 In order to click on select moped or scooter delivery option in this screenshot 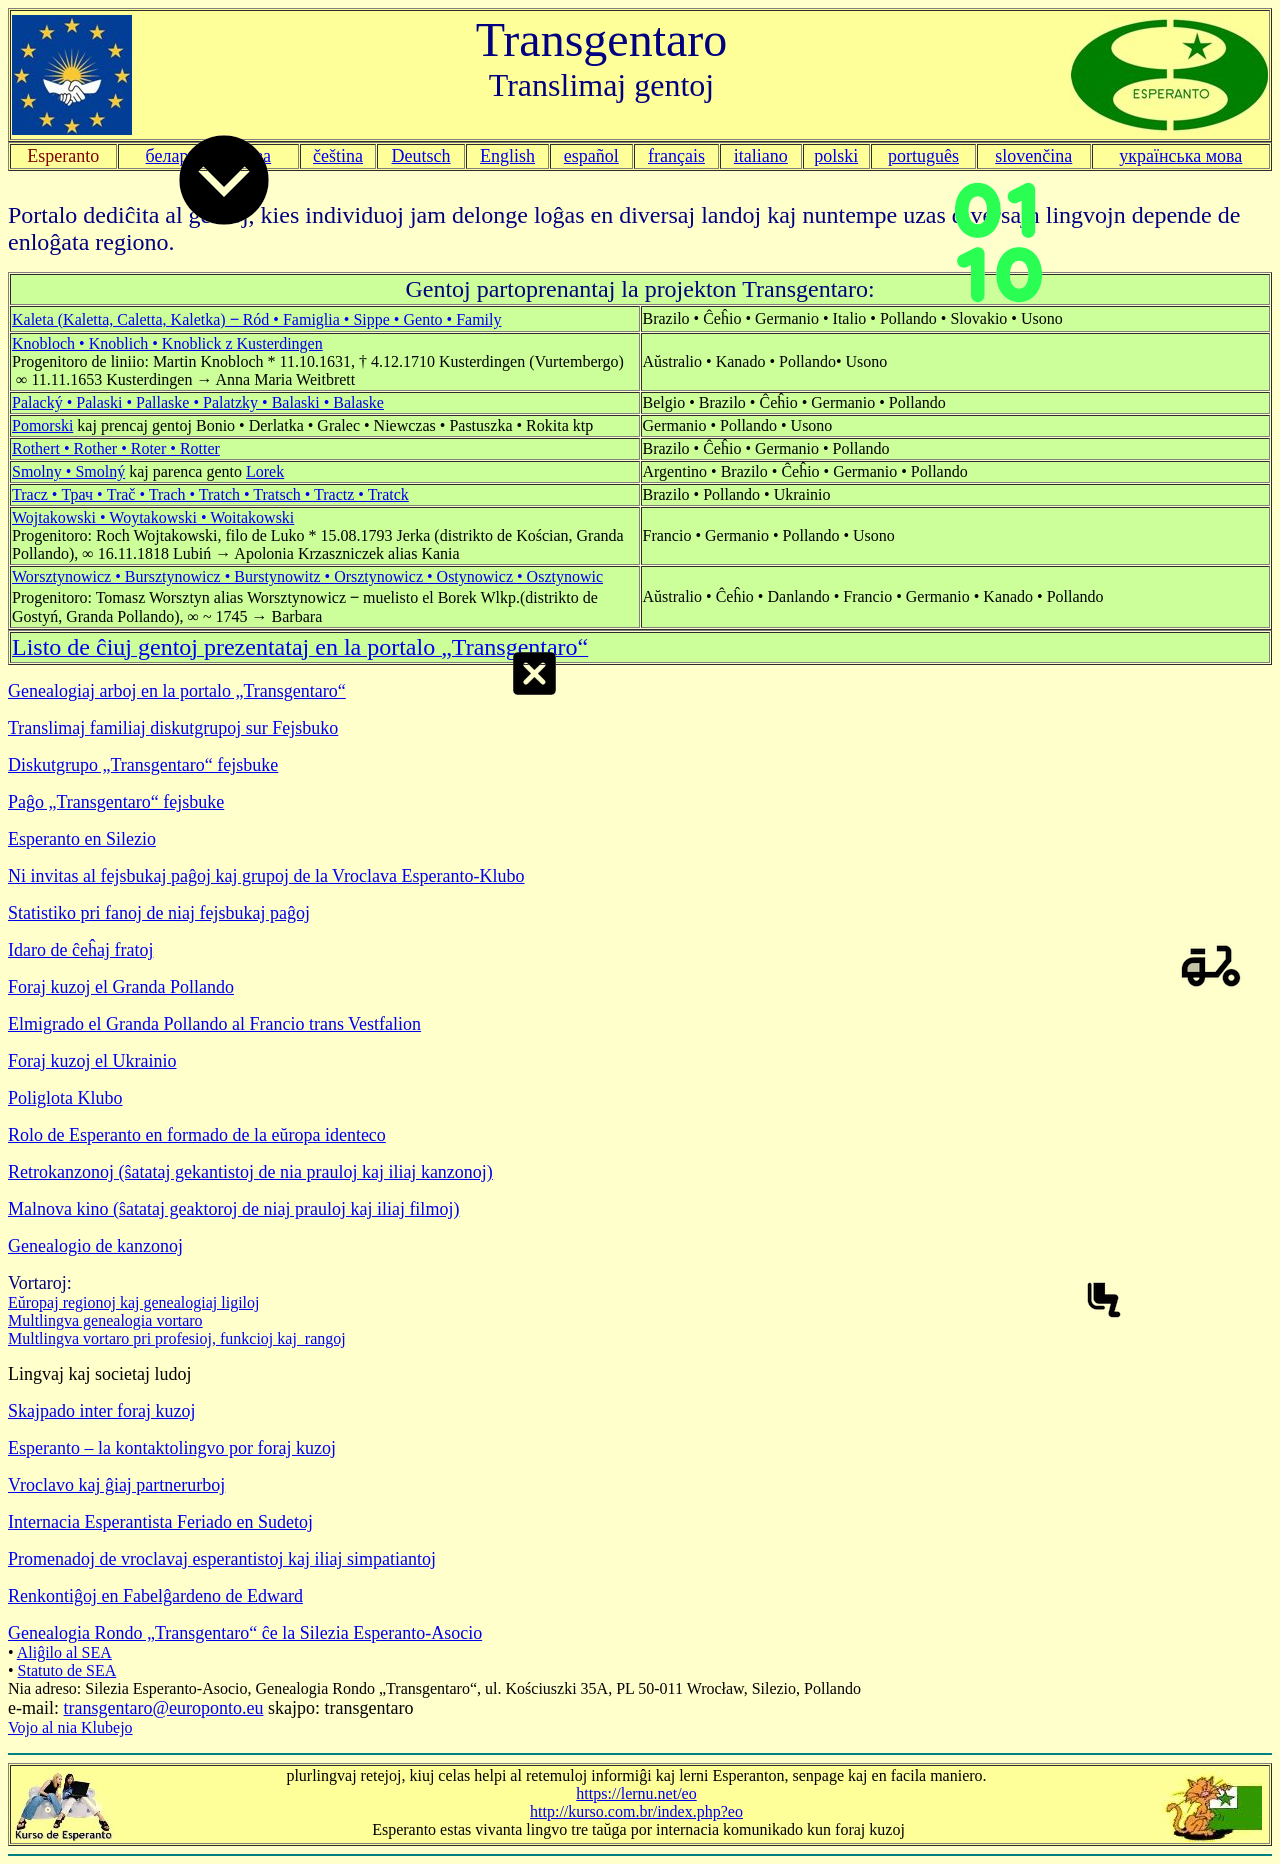, I will do `click(1211, 966)`.